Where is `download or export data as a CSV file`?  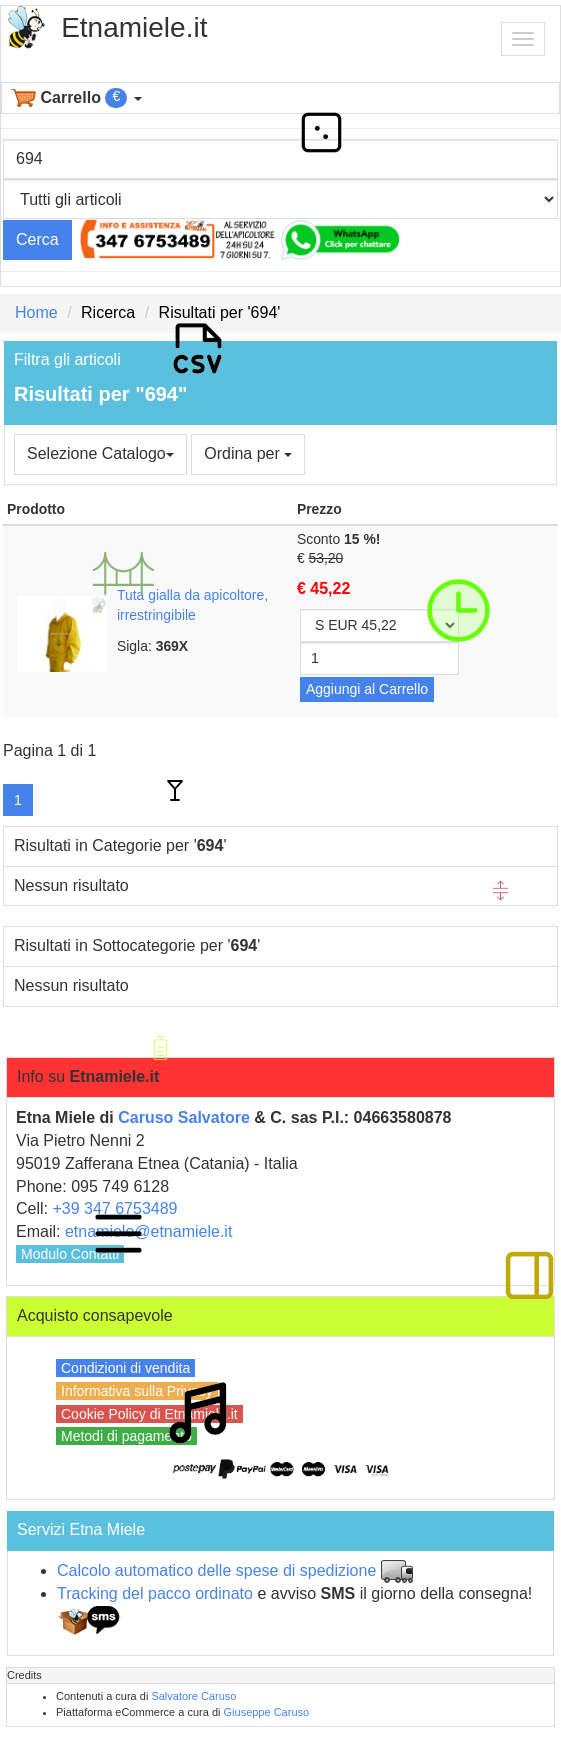 download or export data as a CSV file is located at coordinates (198, 350).